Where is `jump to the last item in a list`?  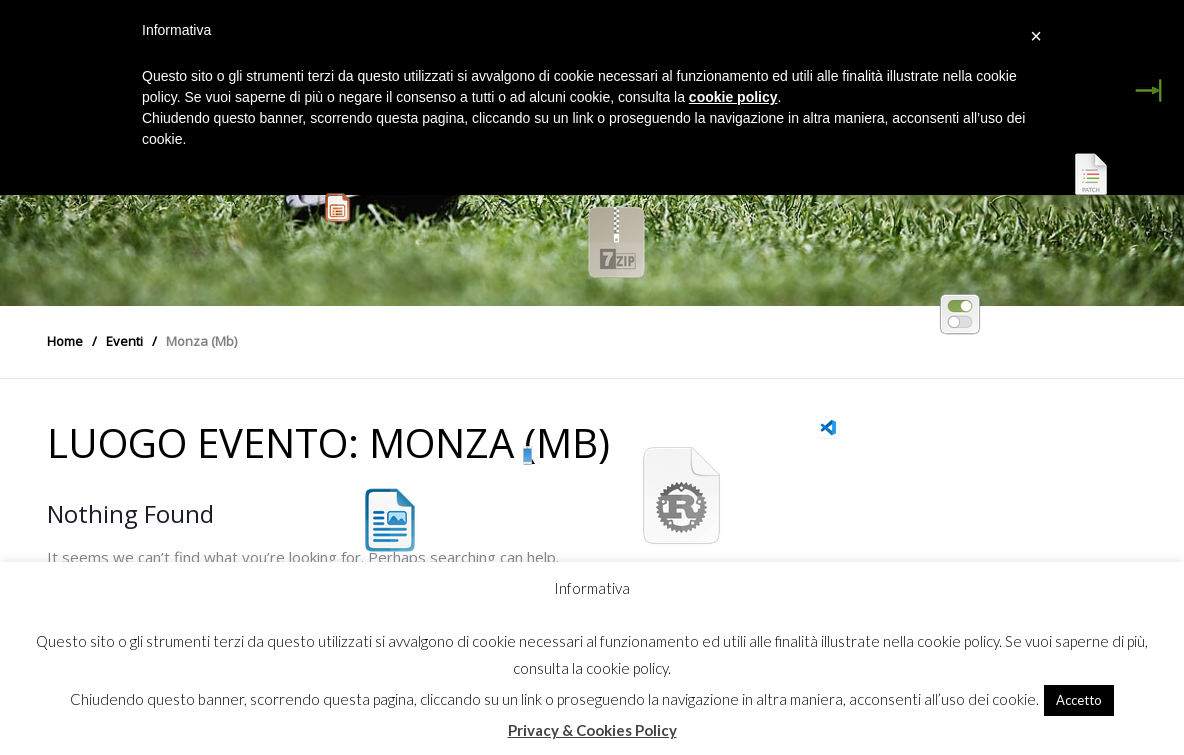 jump to the last item in a list is located at coordinates (1148, 90).